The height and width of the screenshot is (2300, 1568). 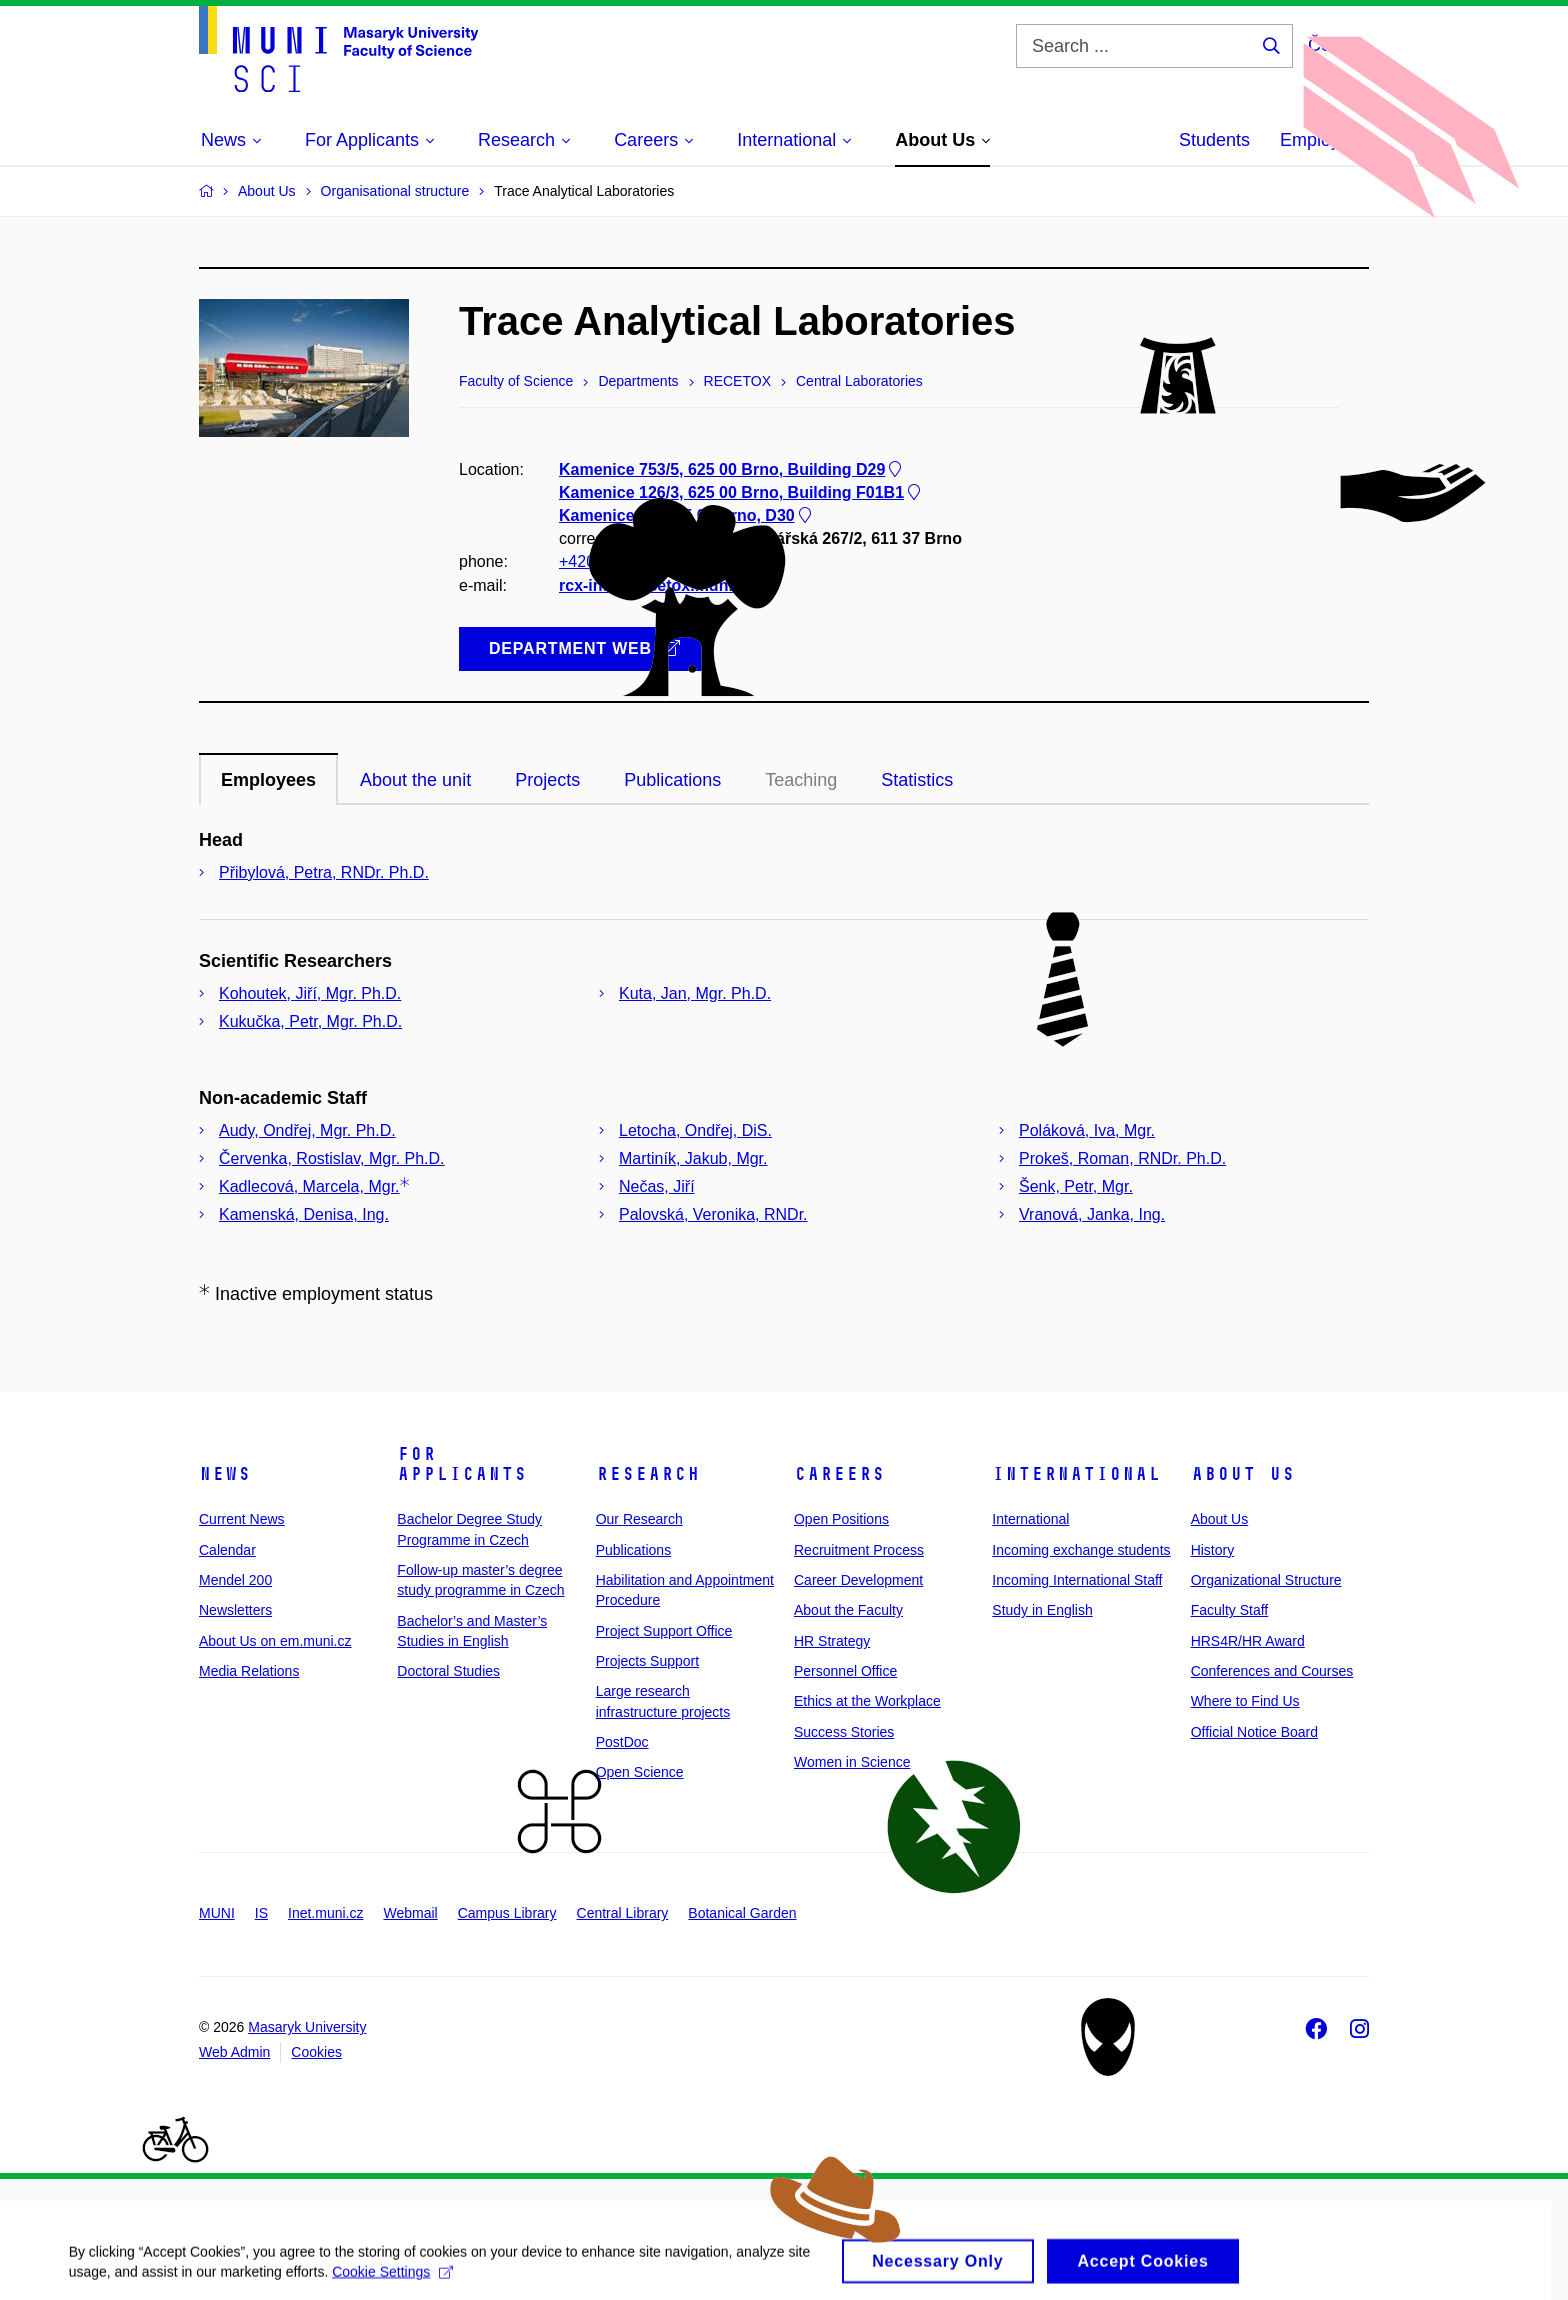 What do you see at coordinates (685, 592) in the screenshot?
I see `enter a treehouse or forest dwelling` at bounding box center [685, 592].